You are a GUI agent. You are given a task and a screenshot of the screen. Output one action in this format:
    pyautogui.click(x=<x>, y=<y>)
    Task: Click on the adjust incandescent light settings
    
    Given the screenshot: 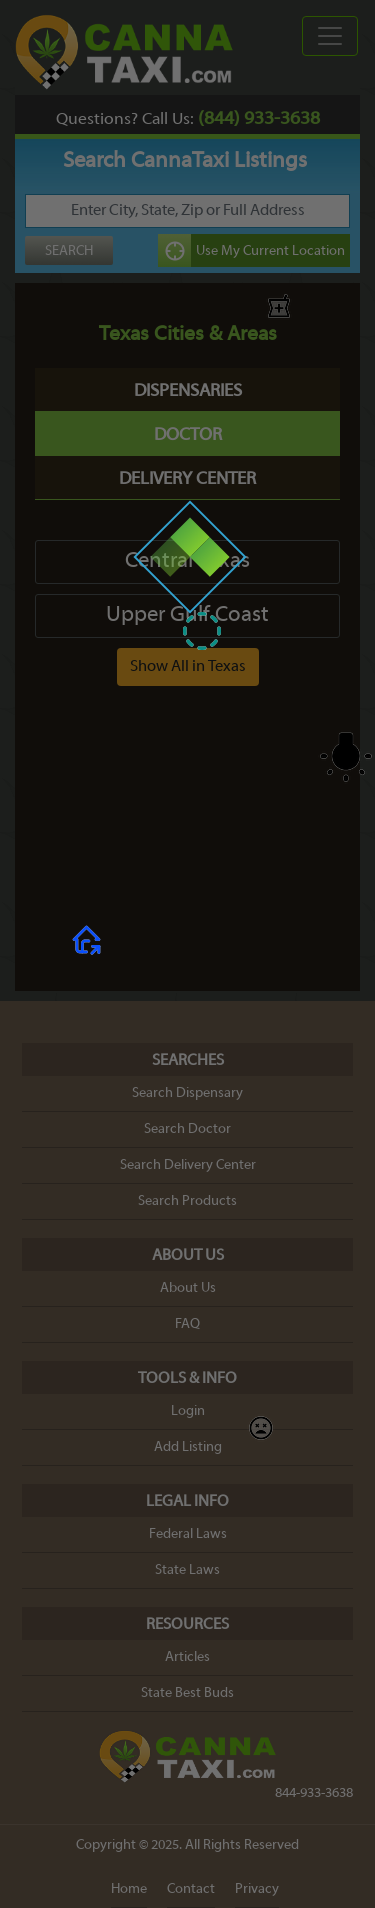 What is the action you would take?
    pyautogui.click(x=346, y=756)
    